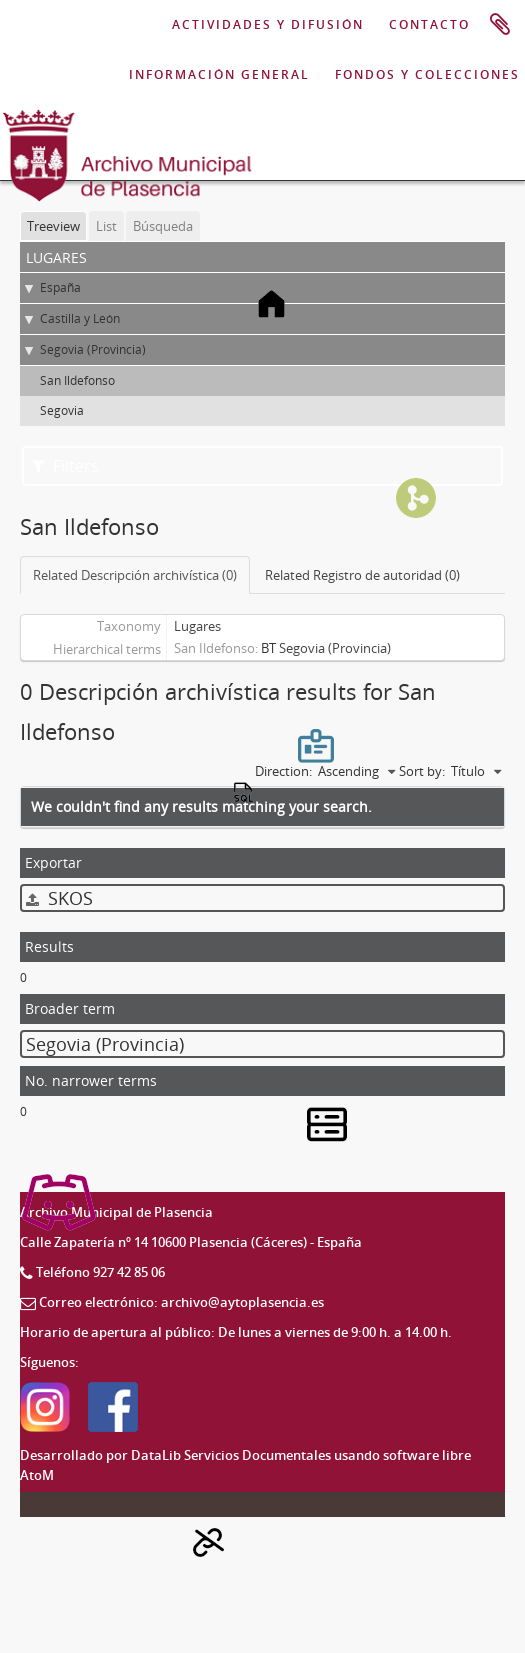  I want to click on open Discord, so click(59, 1201).